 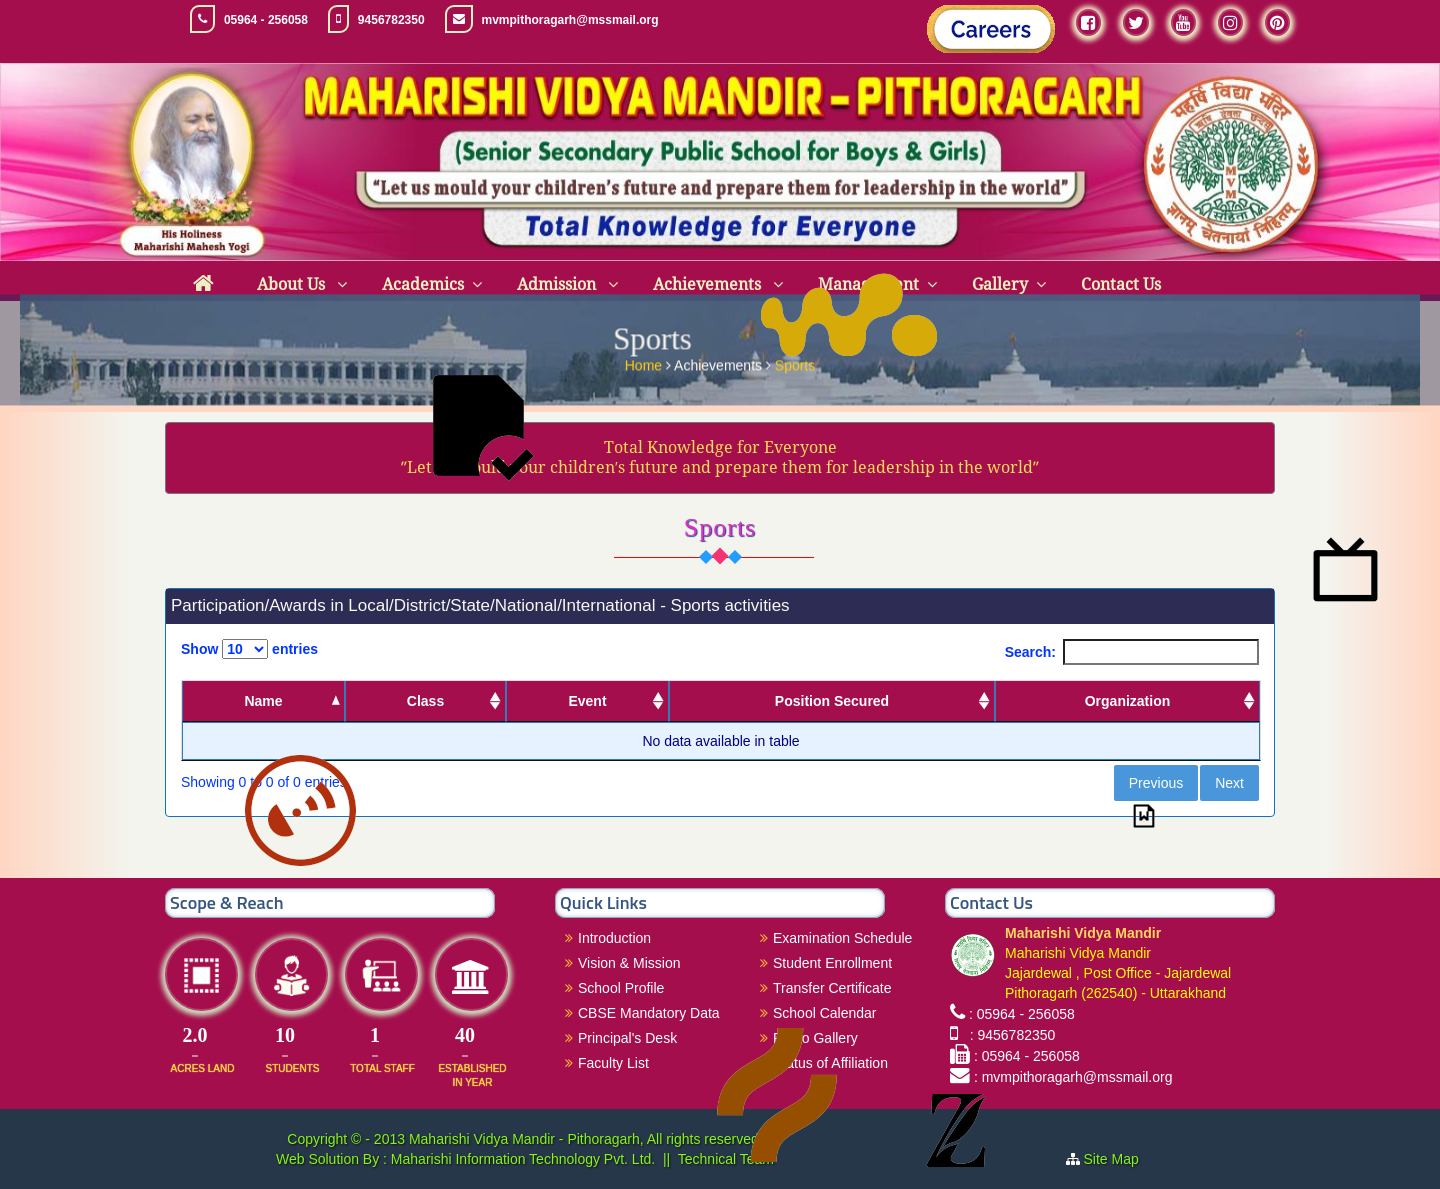 I want to click on Sony Walkman brand logo, so click(x=849, y=315).